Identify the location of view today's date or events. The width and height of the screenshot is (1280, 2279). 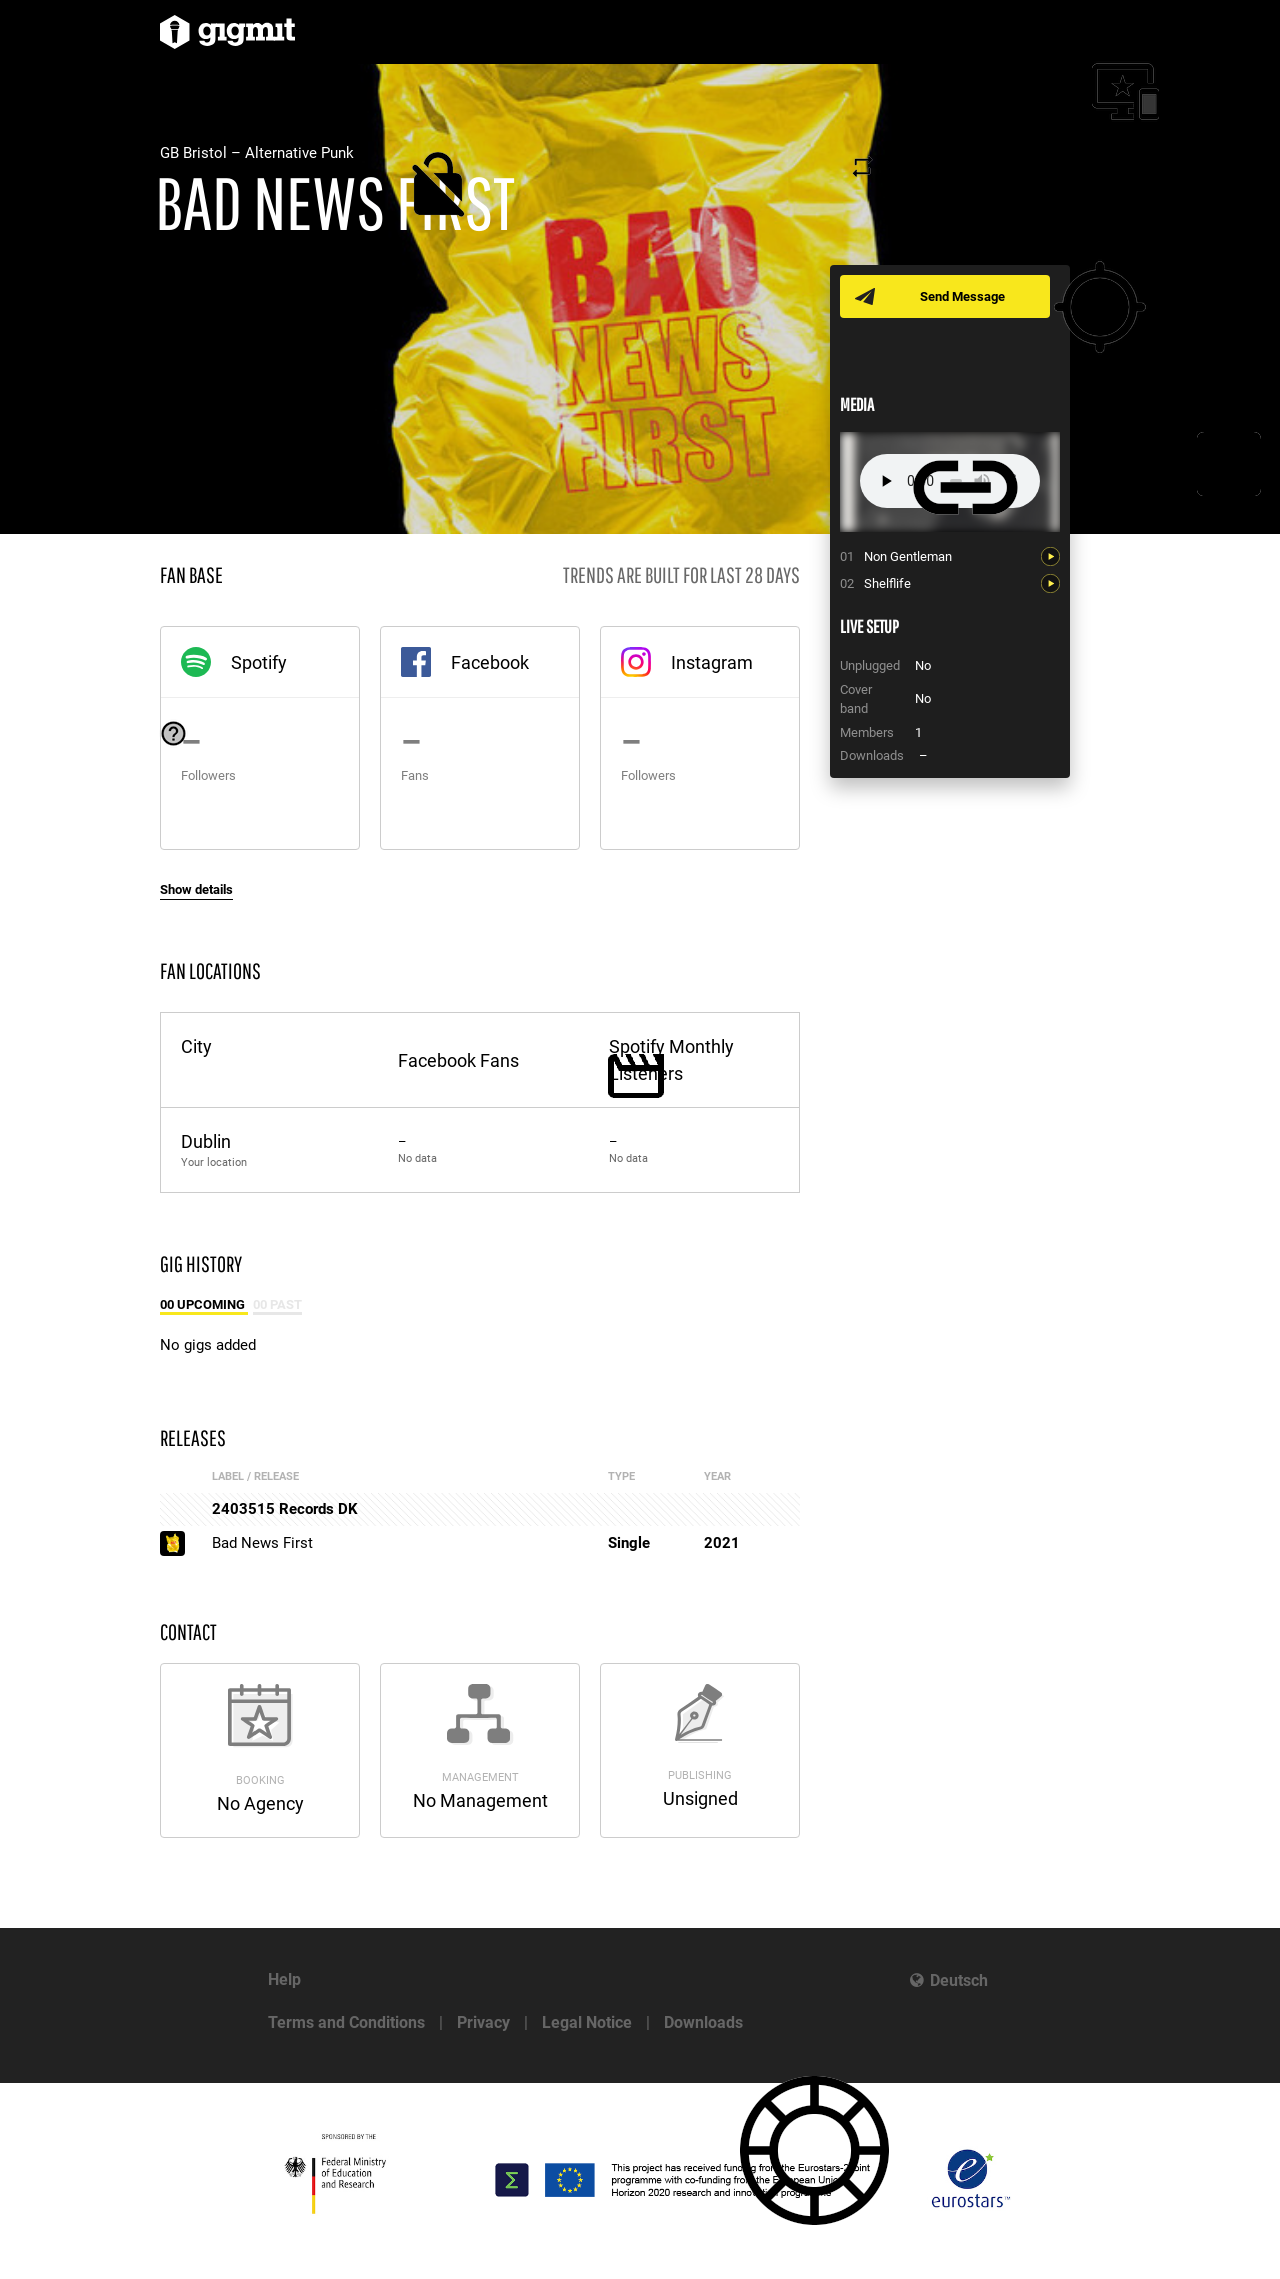
(1229, 464).